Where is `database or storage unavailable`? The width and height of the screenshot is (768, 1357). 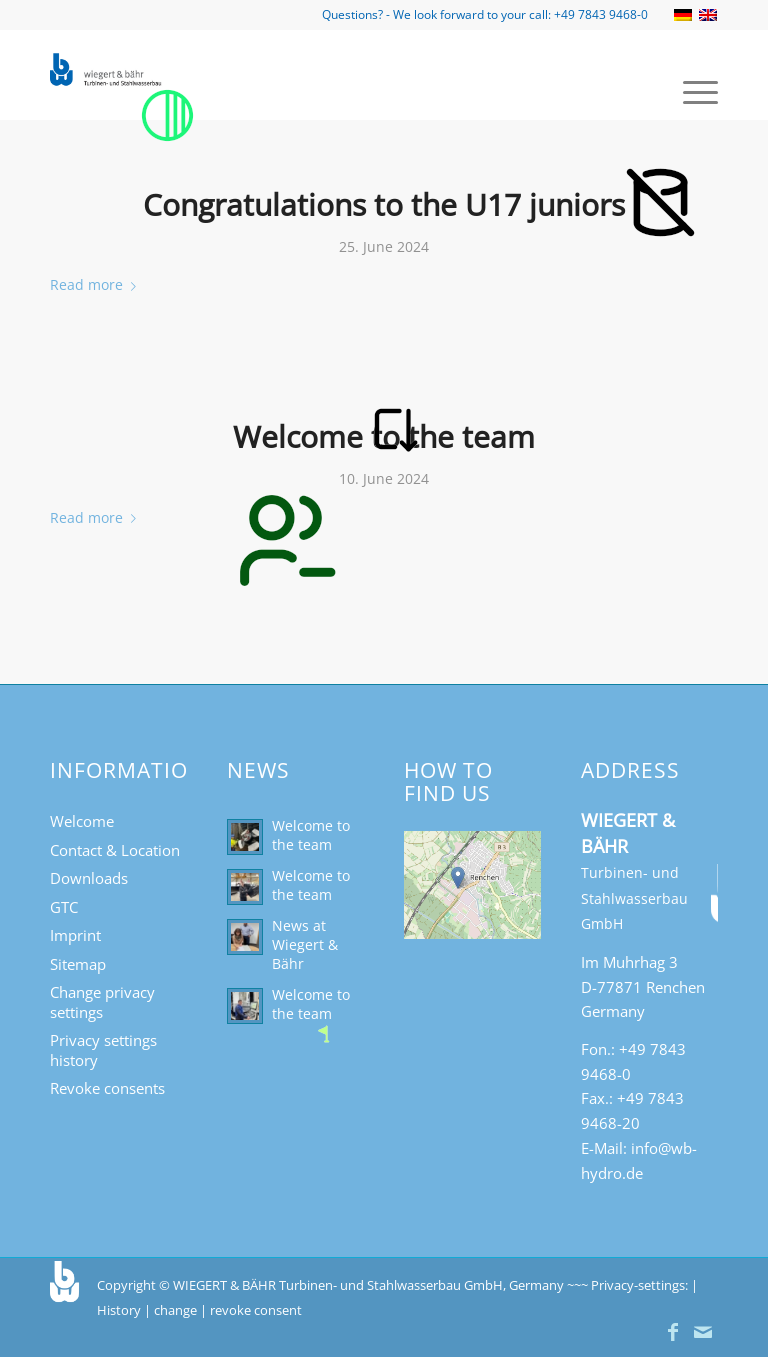 database or storage unavailable is located at coordinates (660, 202).